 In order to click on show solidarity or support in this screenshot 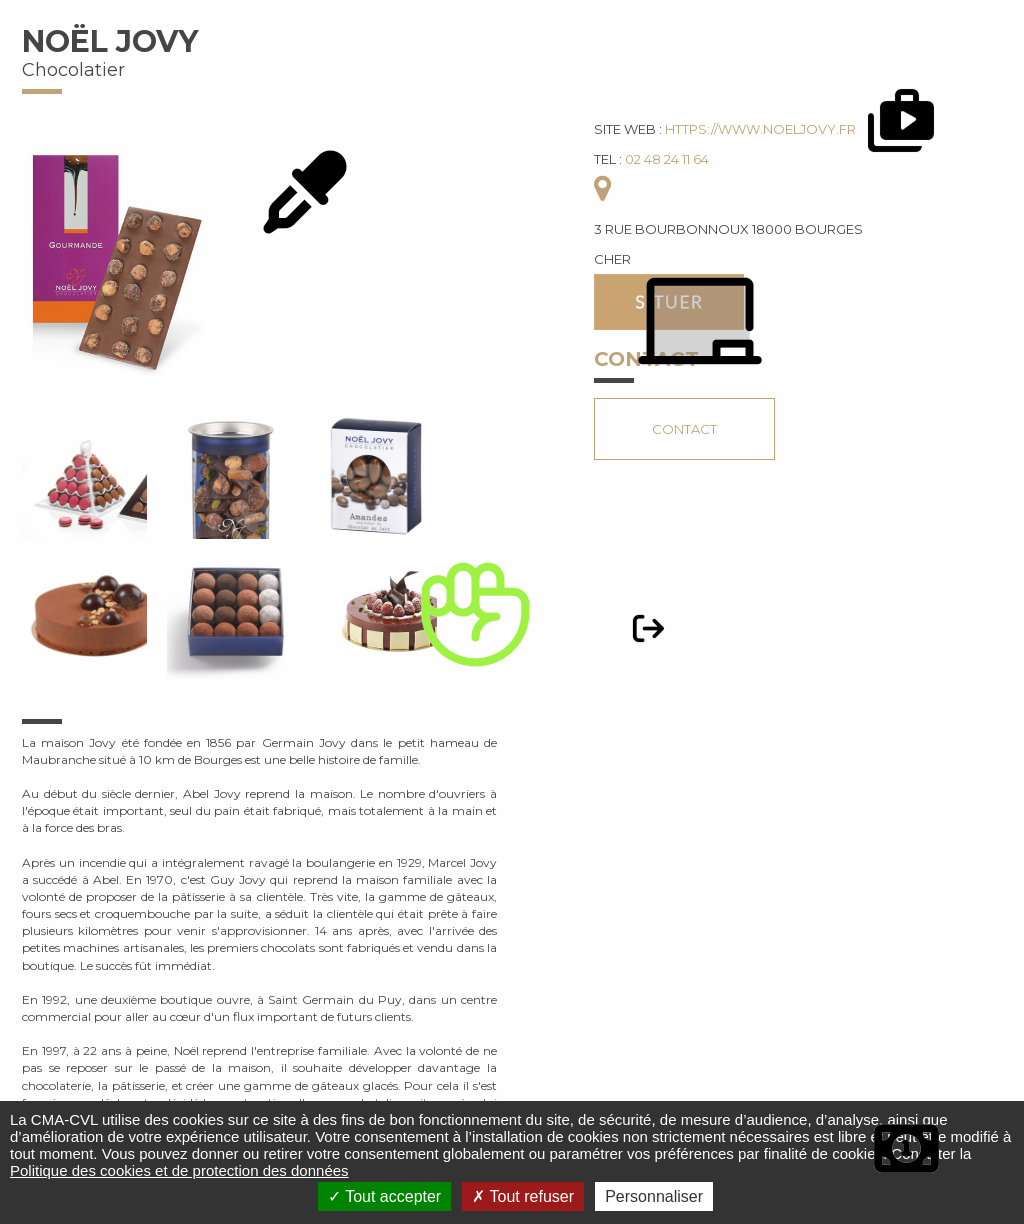, I will do `click(475, 612)`.